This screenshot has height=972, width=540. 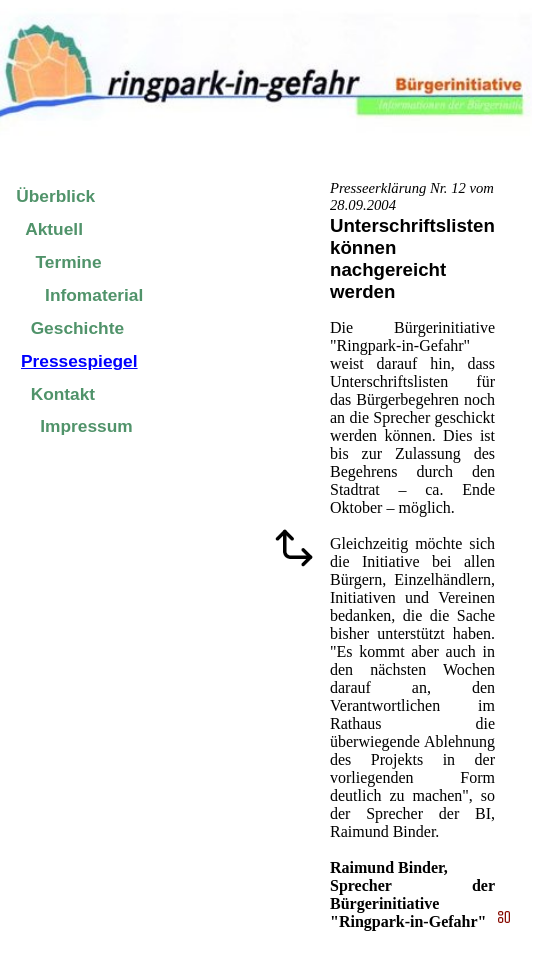 I want to click on open link in new window or tab, so click(x=294, y=548).